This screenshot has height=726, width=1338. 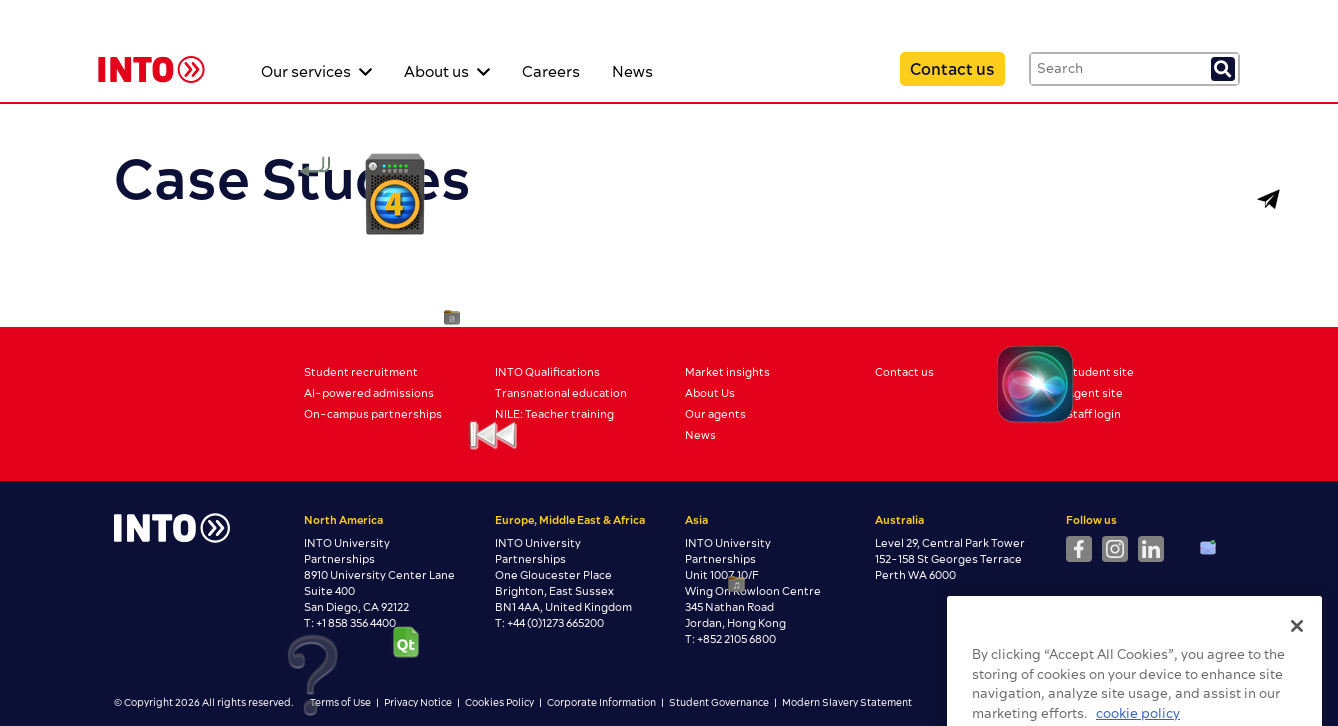 I want to click on open your music folder, so click(x=736, y=583).